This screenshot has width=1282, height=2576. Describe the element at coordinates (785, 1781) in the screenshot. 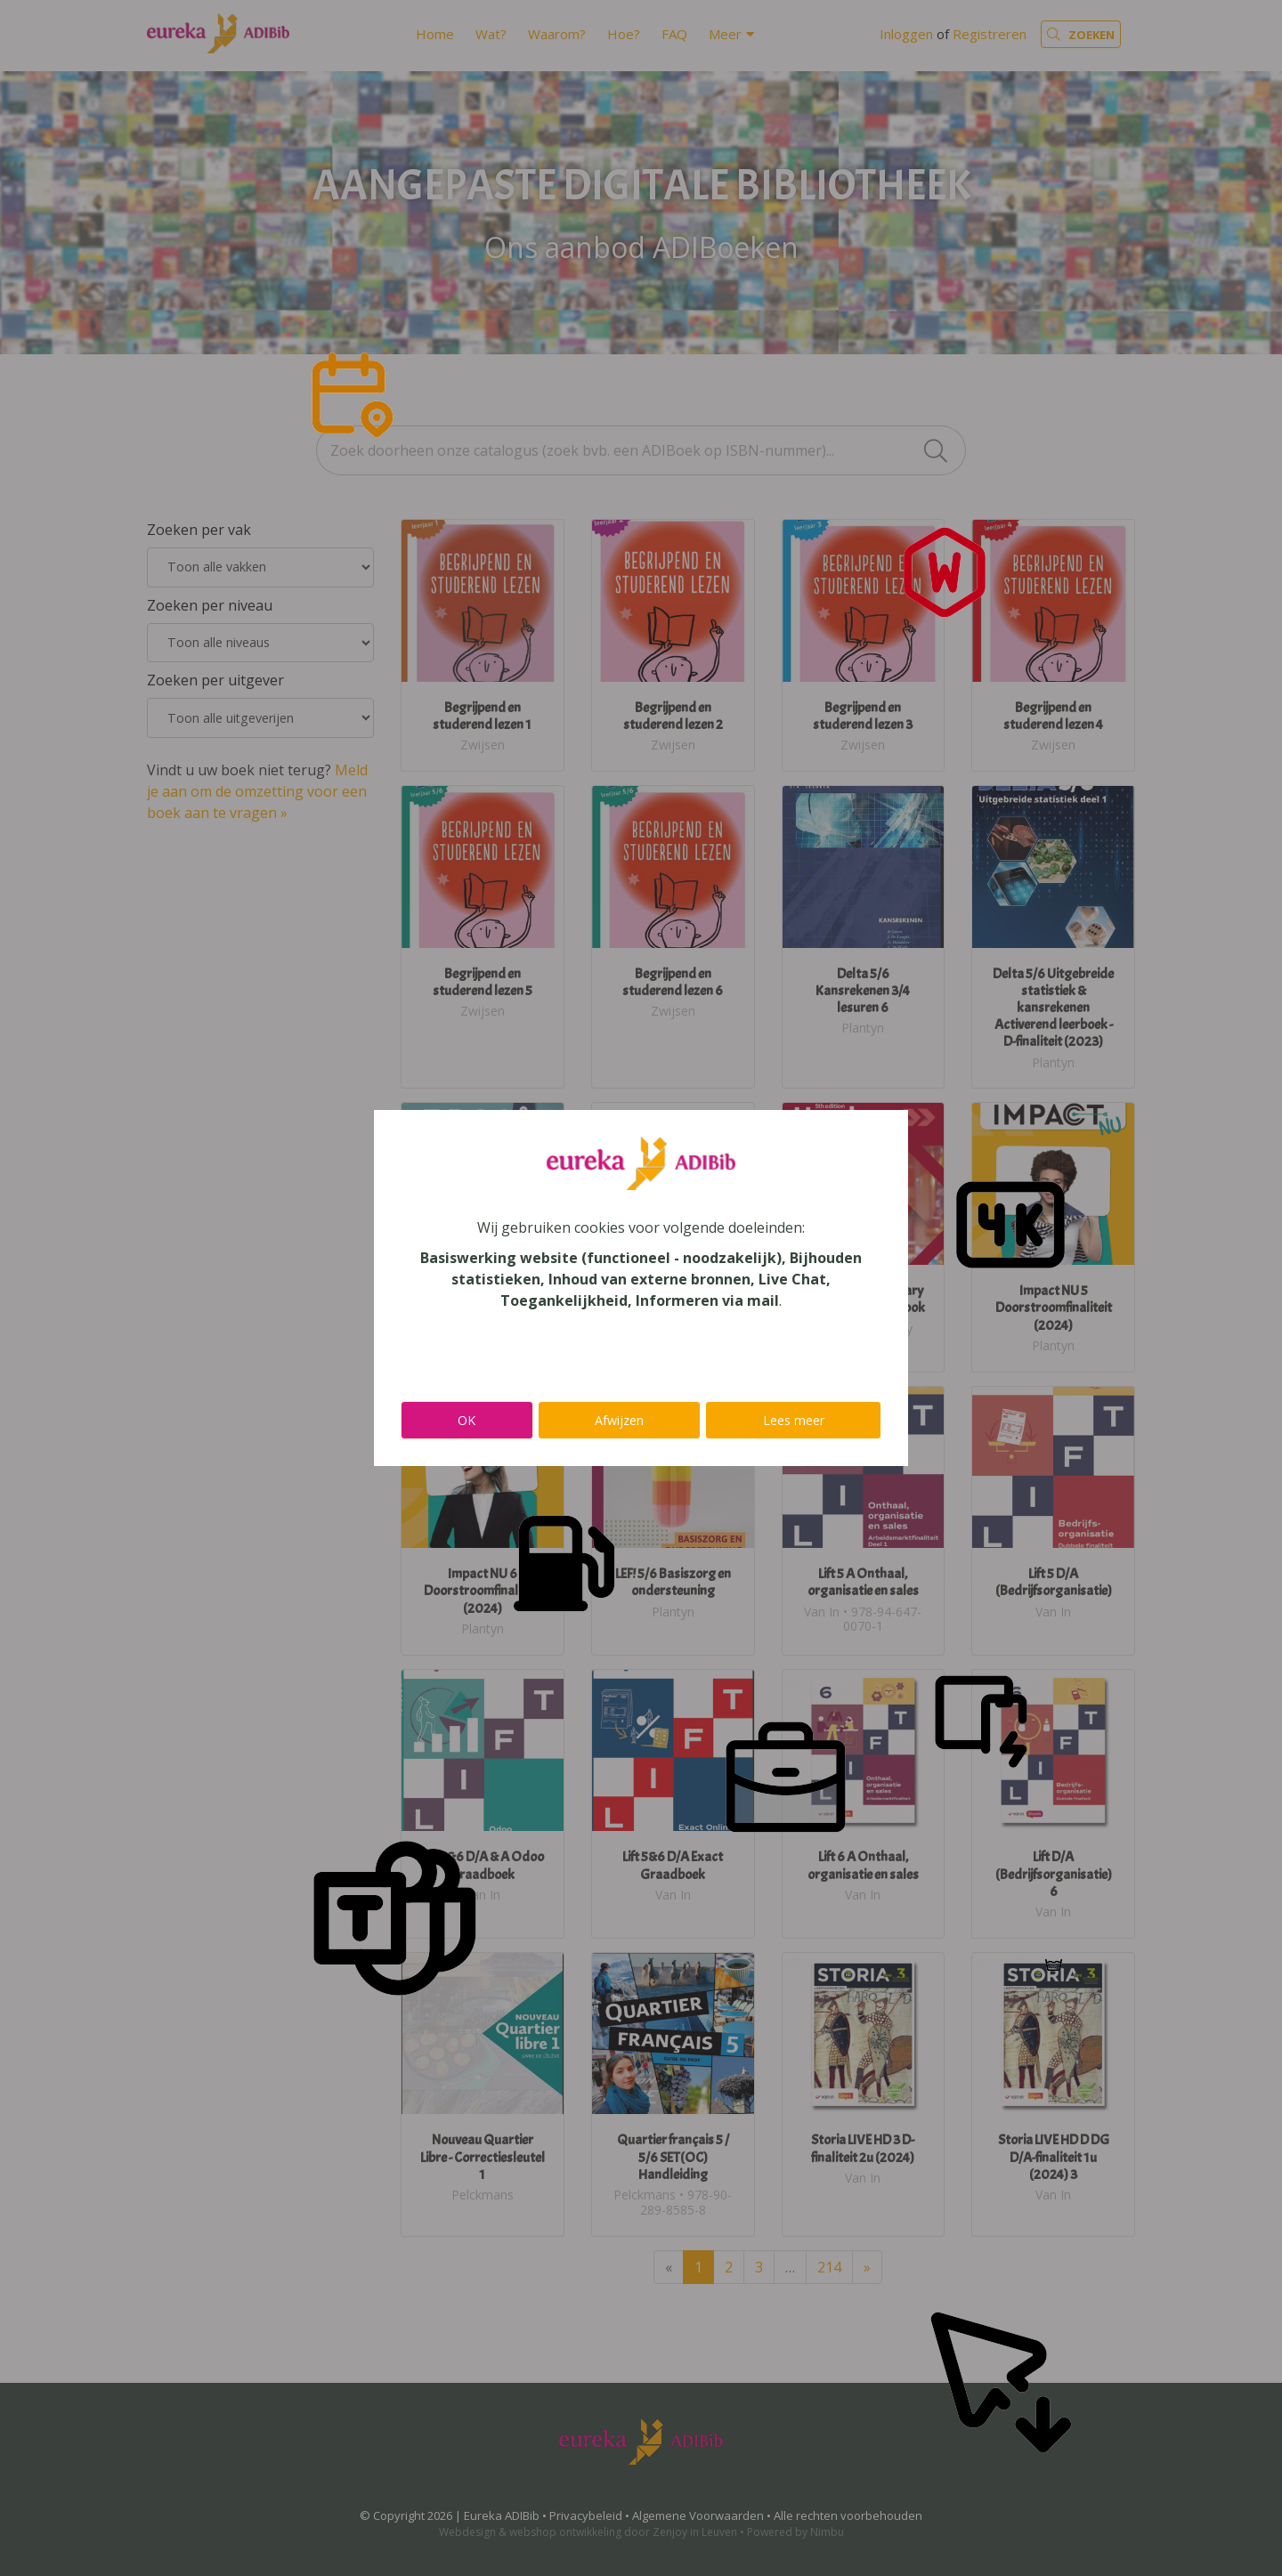

I see `access work or business-related content` at that location.